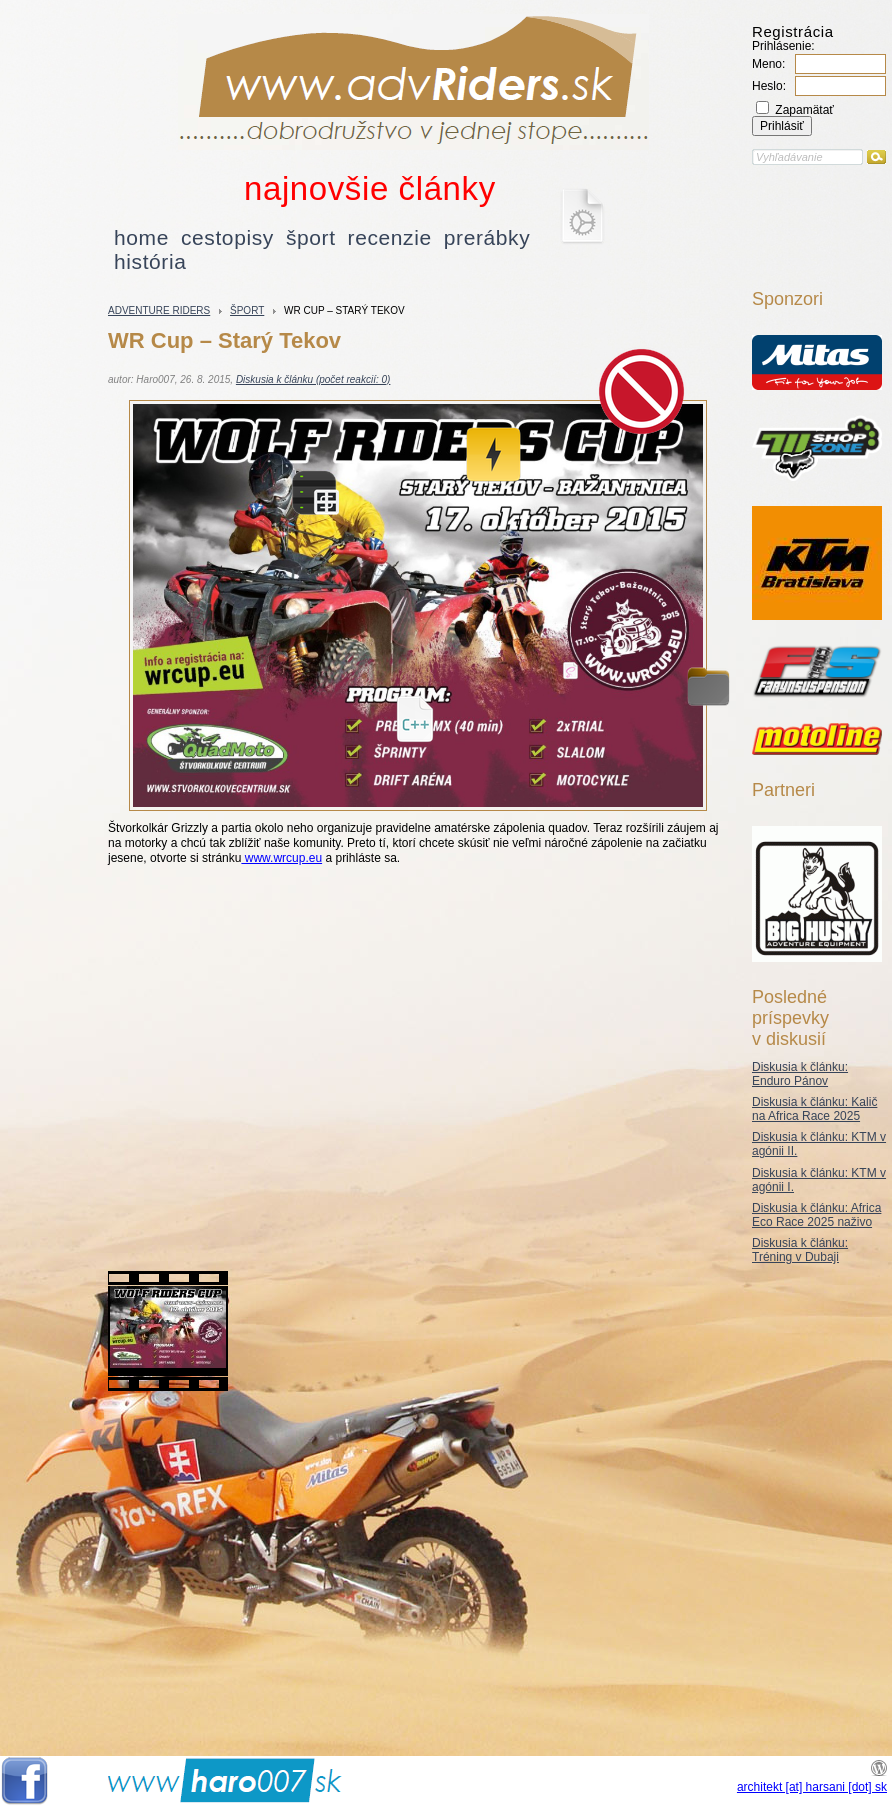 Image resolution: width=892 pixels, height=1806 pixels. I want to click on a batch file or executable script, so click(582, 216).